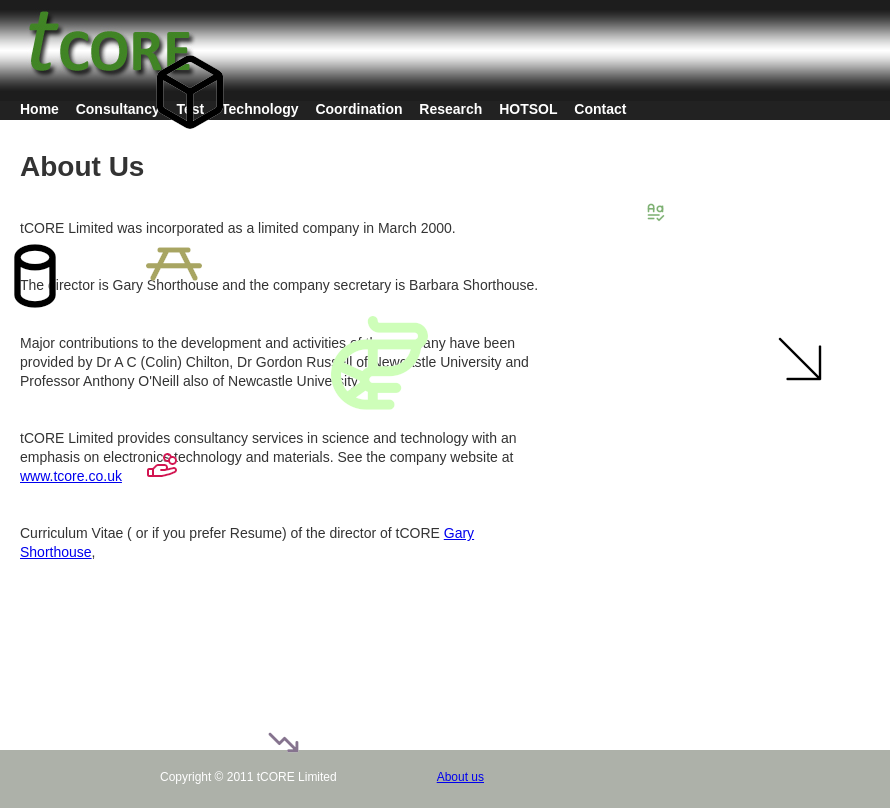 Image resolution: width=890 pixels, height=808 pixels. I want to click on view 3D model or object, so click(190, 92).